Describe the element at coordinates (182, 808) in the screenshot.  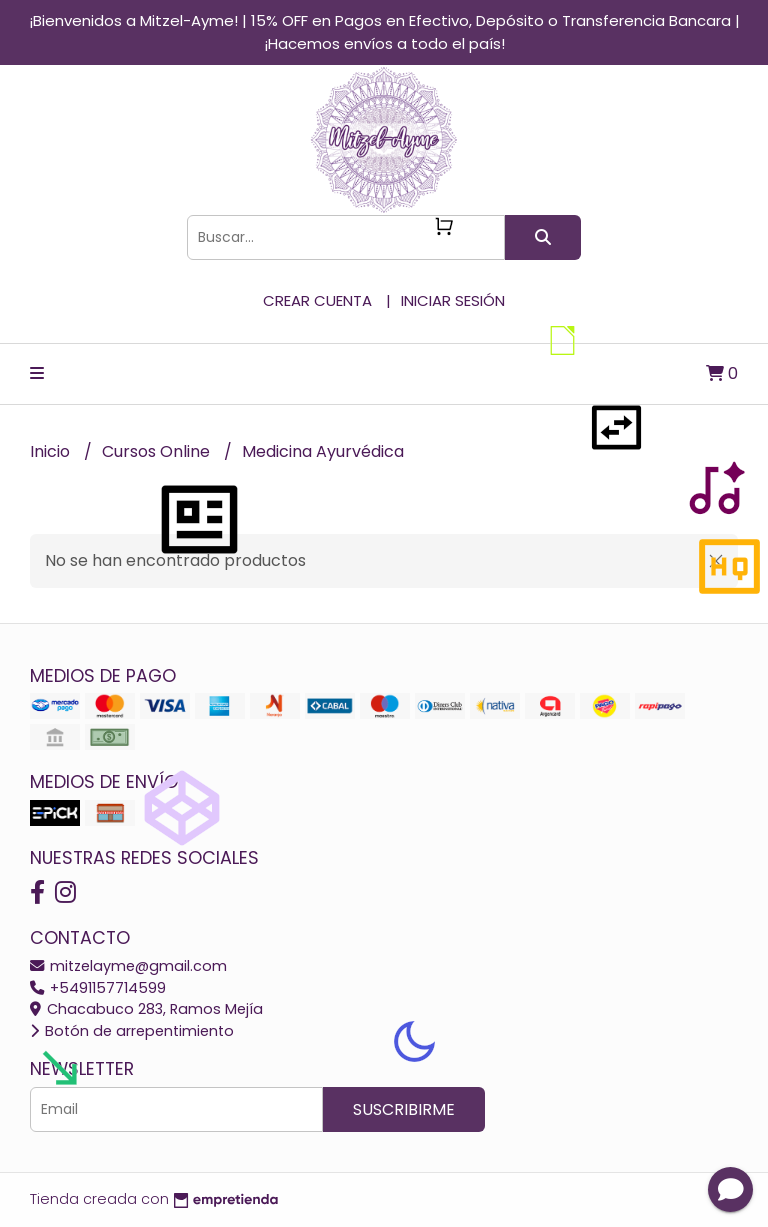
I see `open CodePen website or app` at that location.